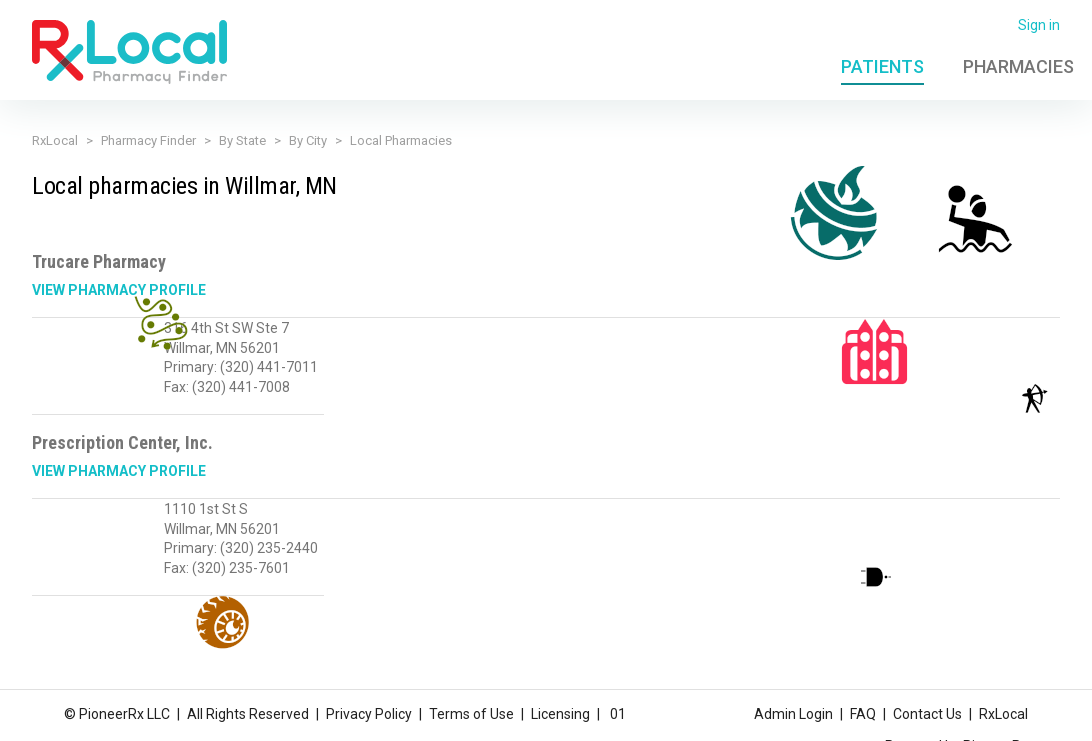 This screenshot has height=741, width=1092. I want to click on represents a NAND logic gate in a circuit diagram, so click(876, 577).